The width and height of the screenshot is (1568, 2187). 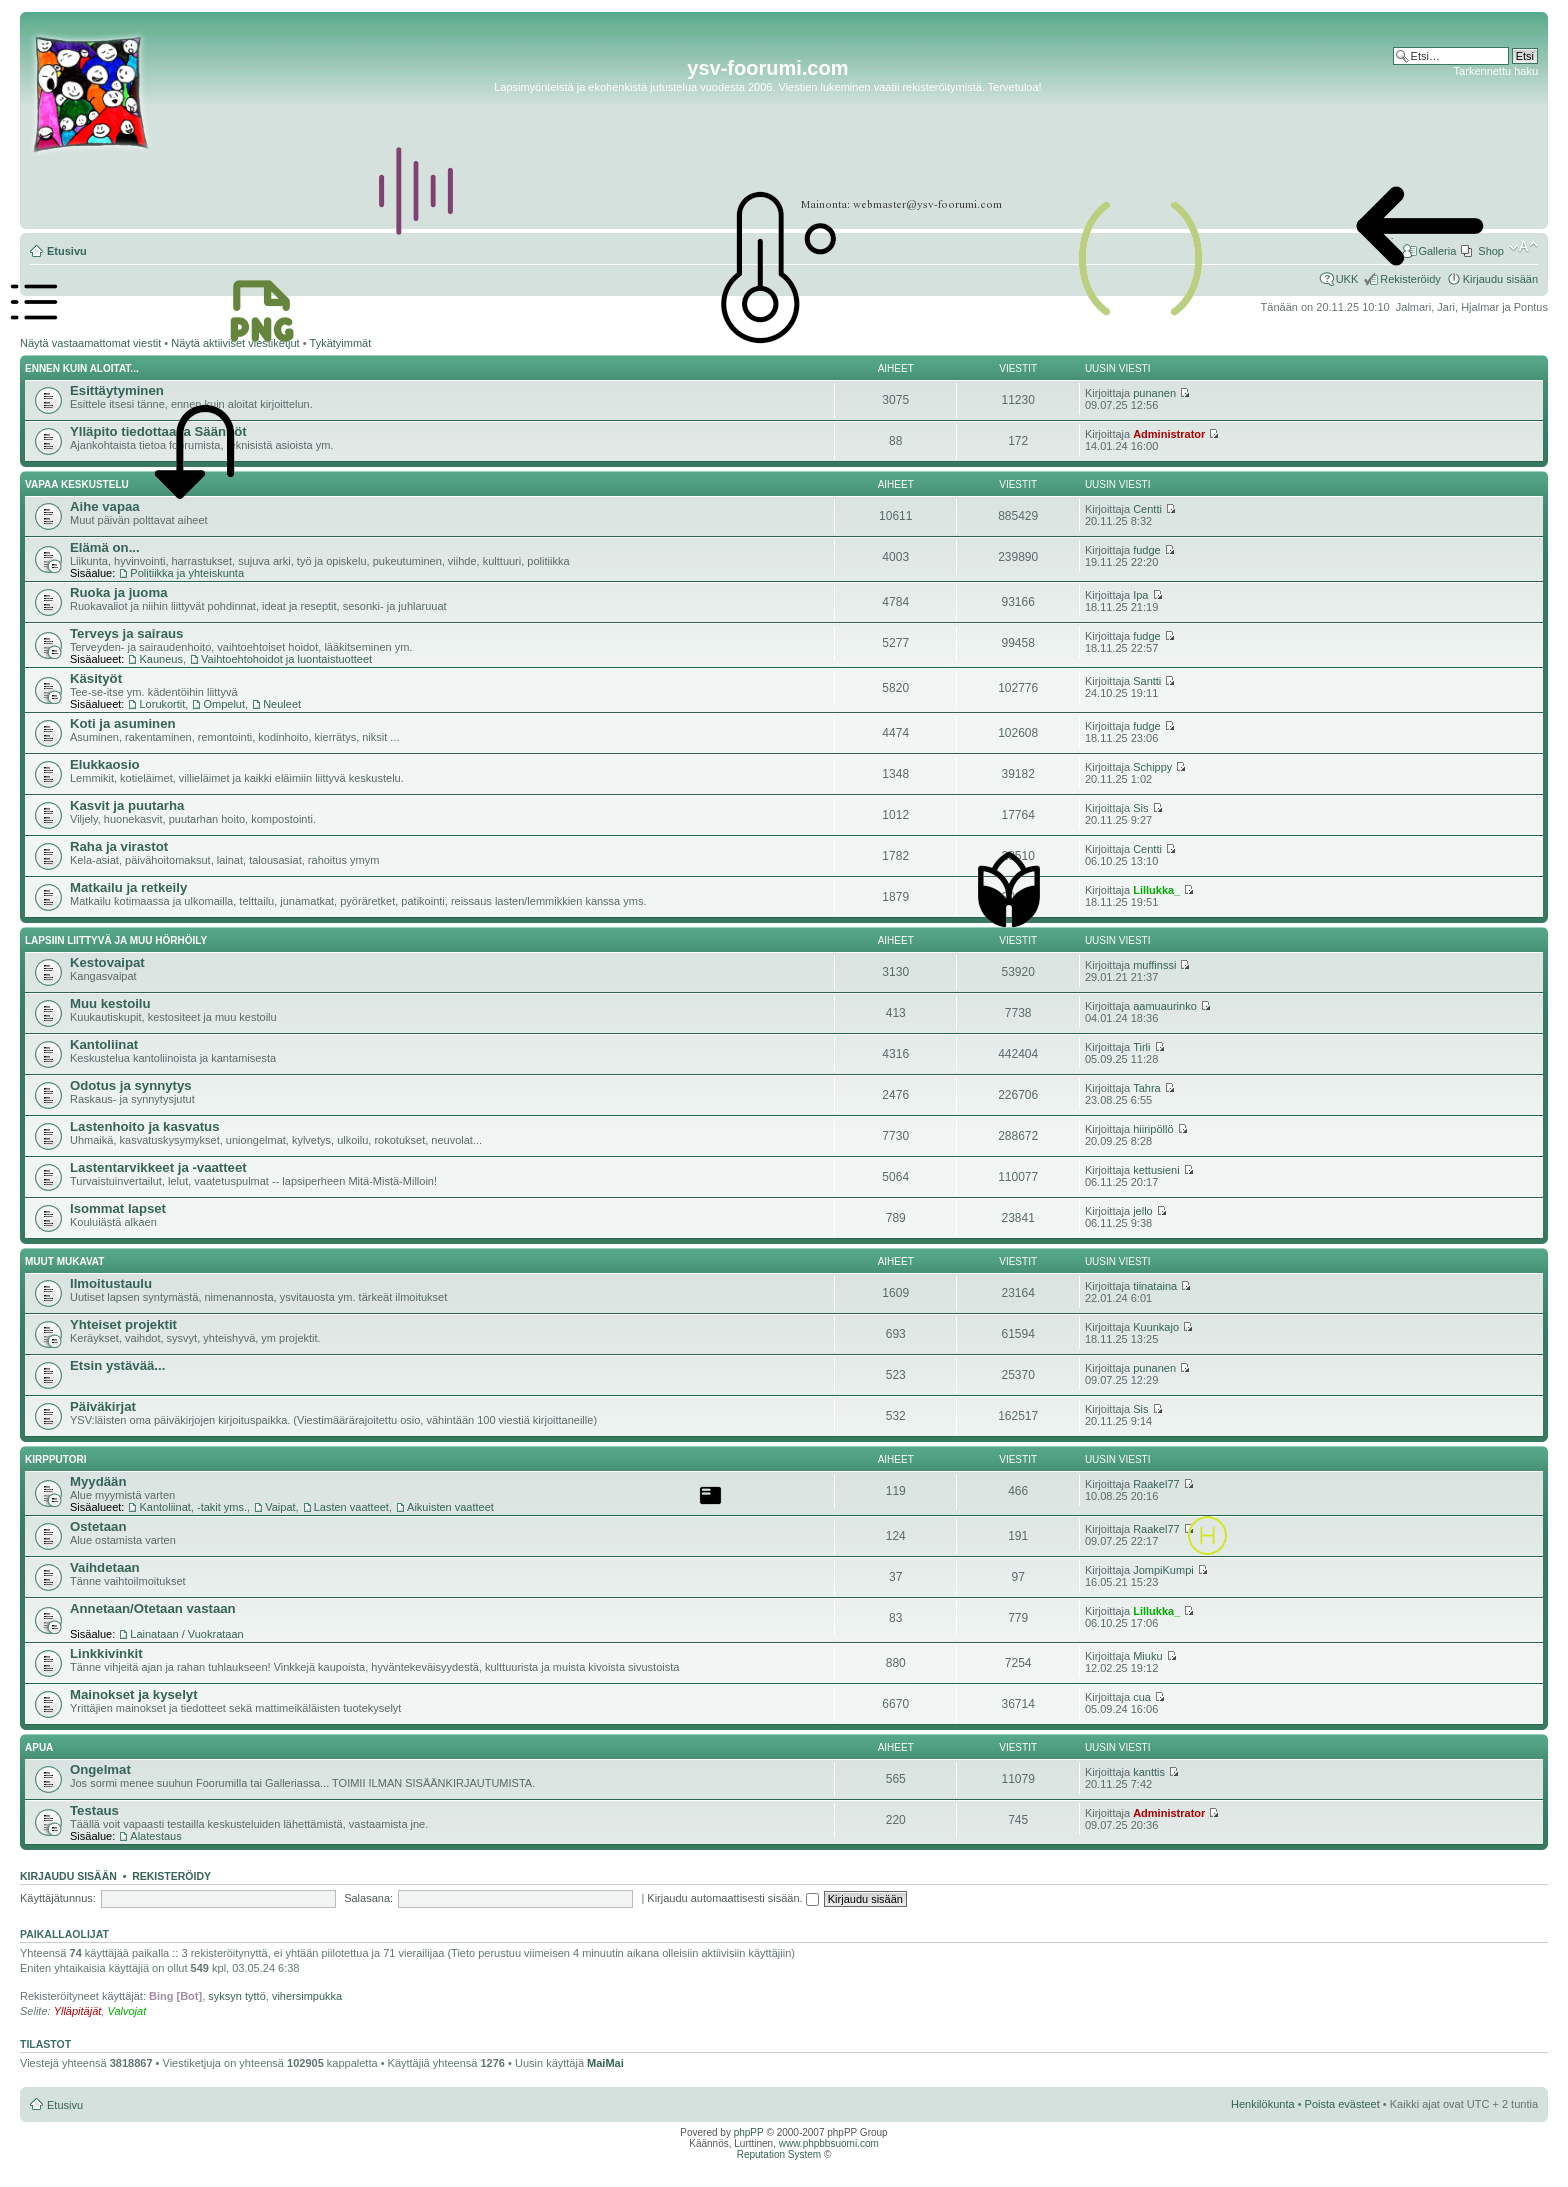 I want to click on filter by grain or wheat products, so click(x=1009, y=891).